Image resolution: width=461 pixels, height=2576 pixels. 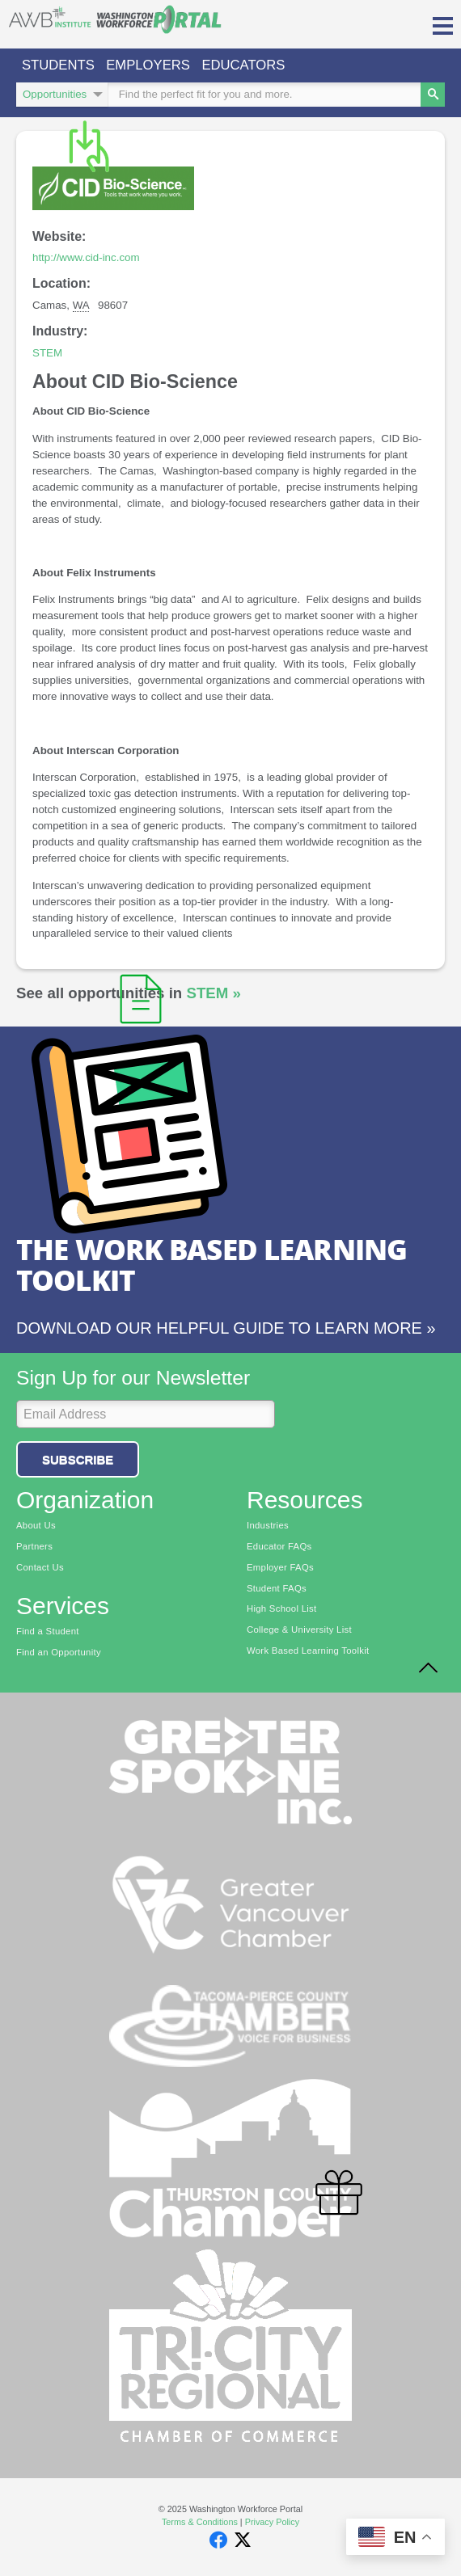 What do you see at coordinates (339, 2195) in the screenshot?
I see `view or redeem a gift` at bounding box center [339, 2195].